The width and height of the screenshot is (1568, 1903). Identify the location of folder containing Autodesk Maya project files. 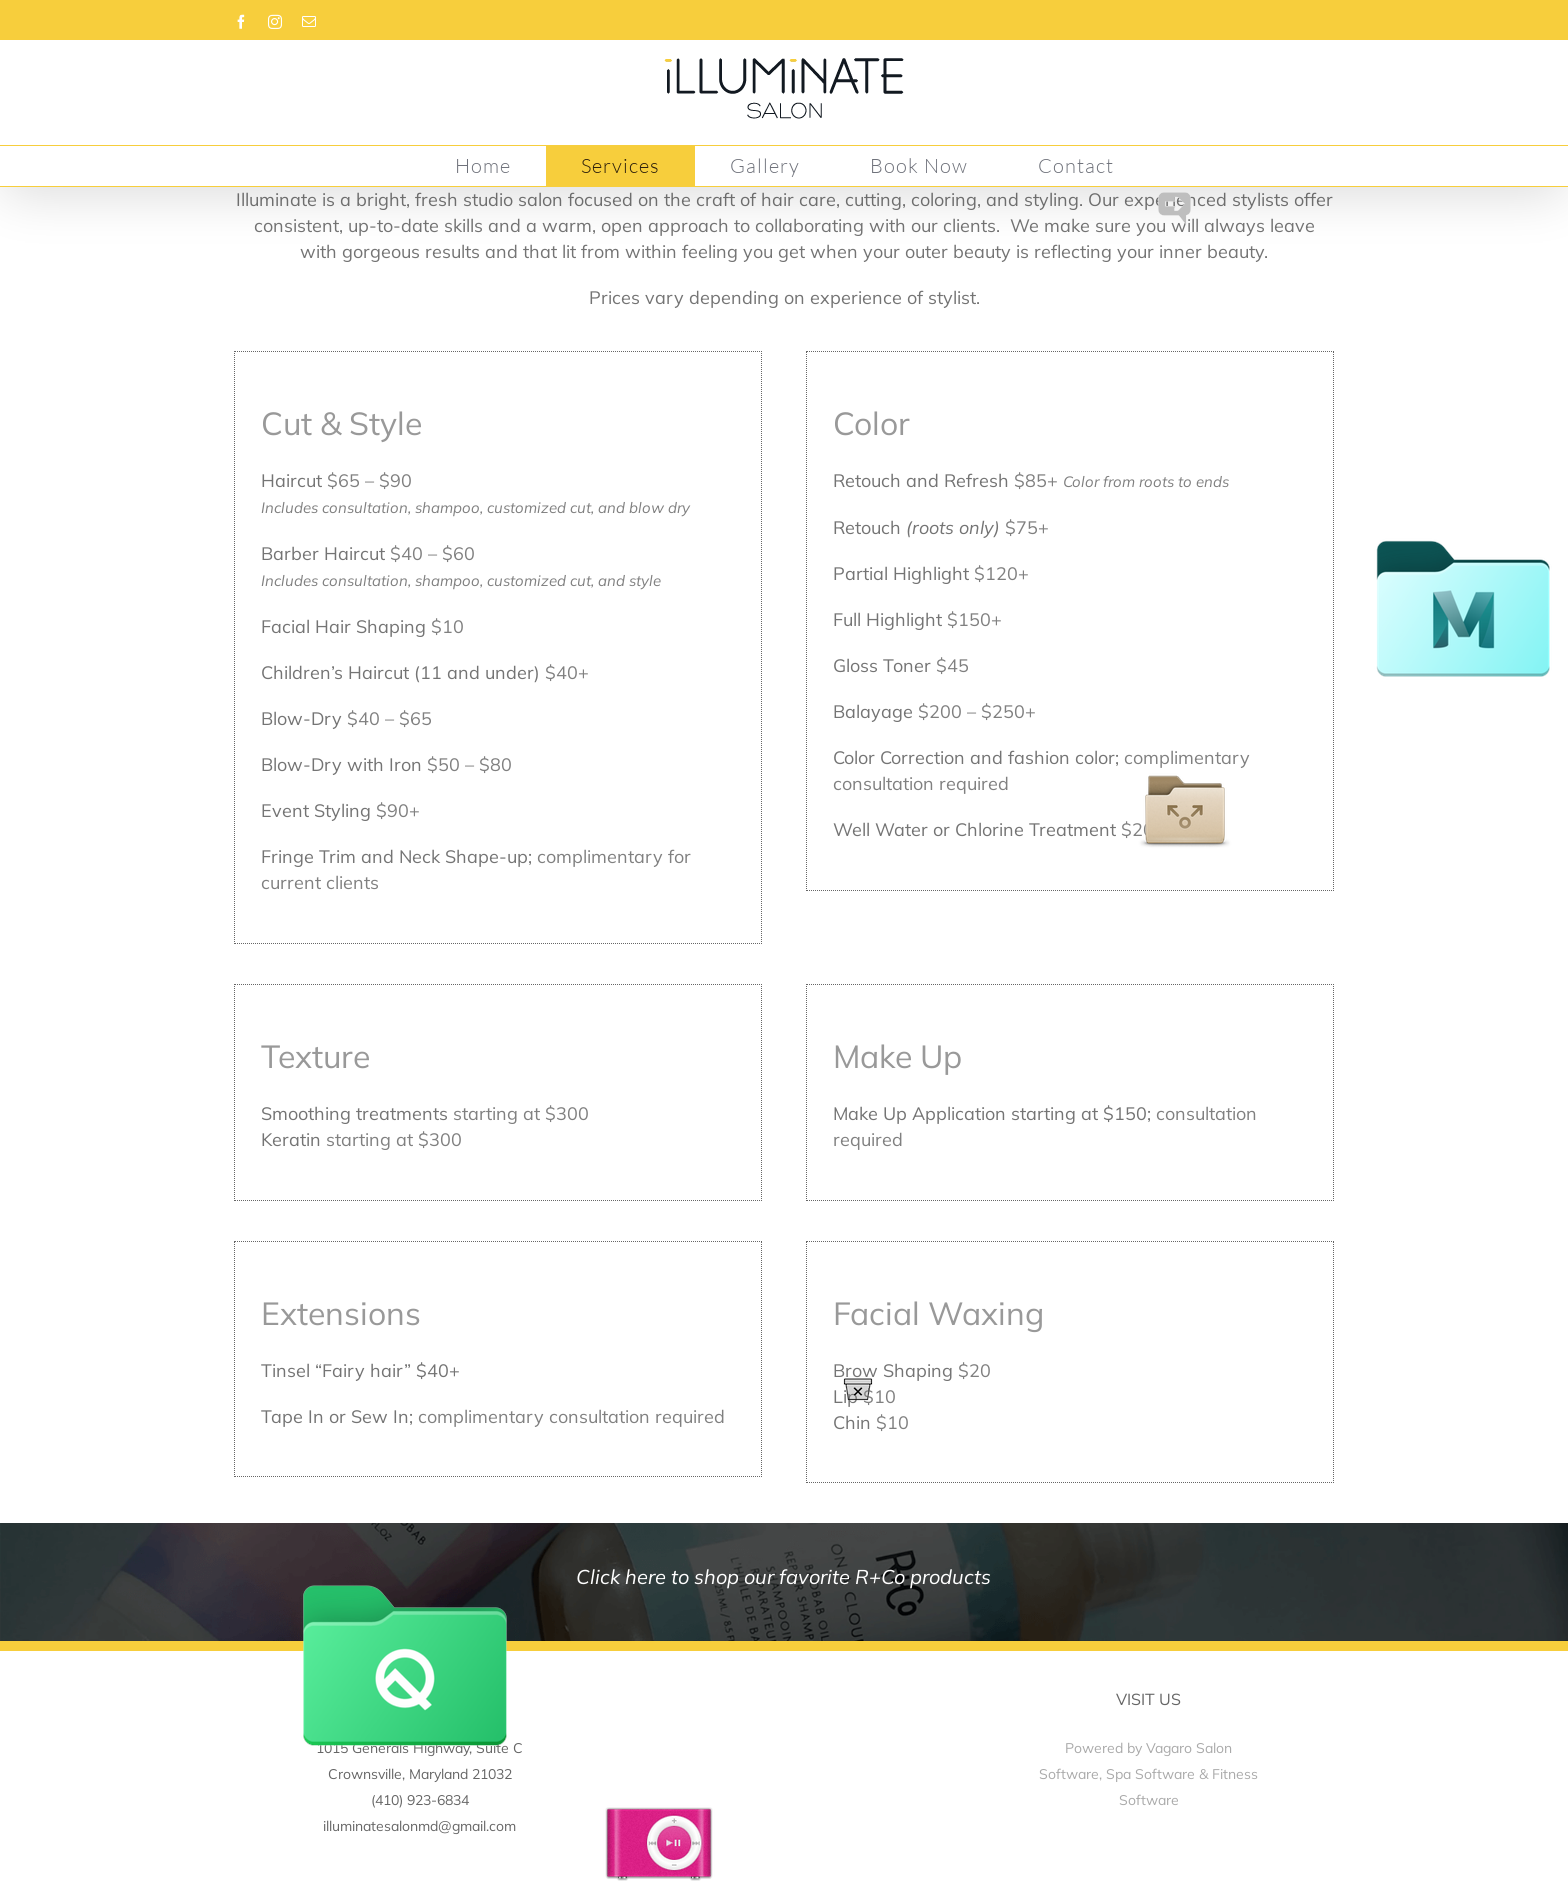
(1462, 613).